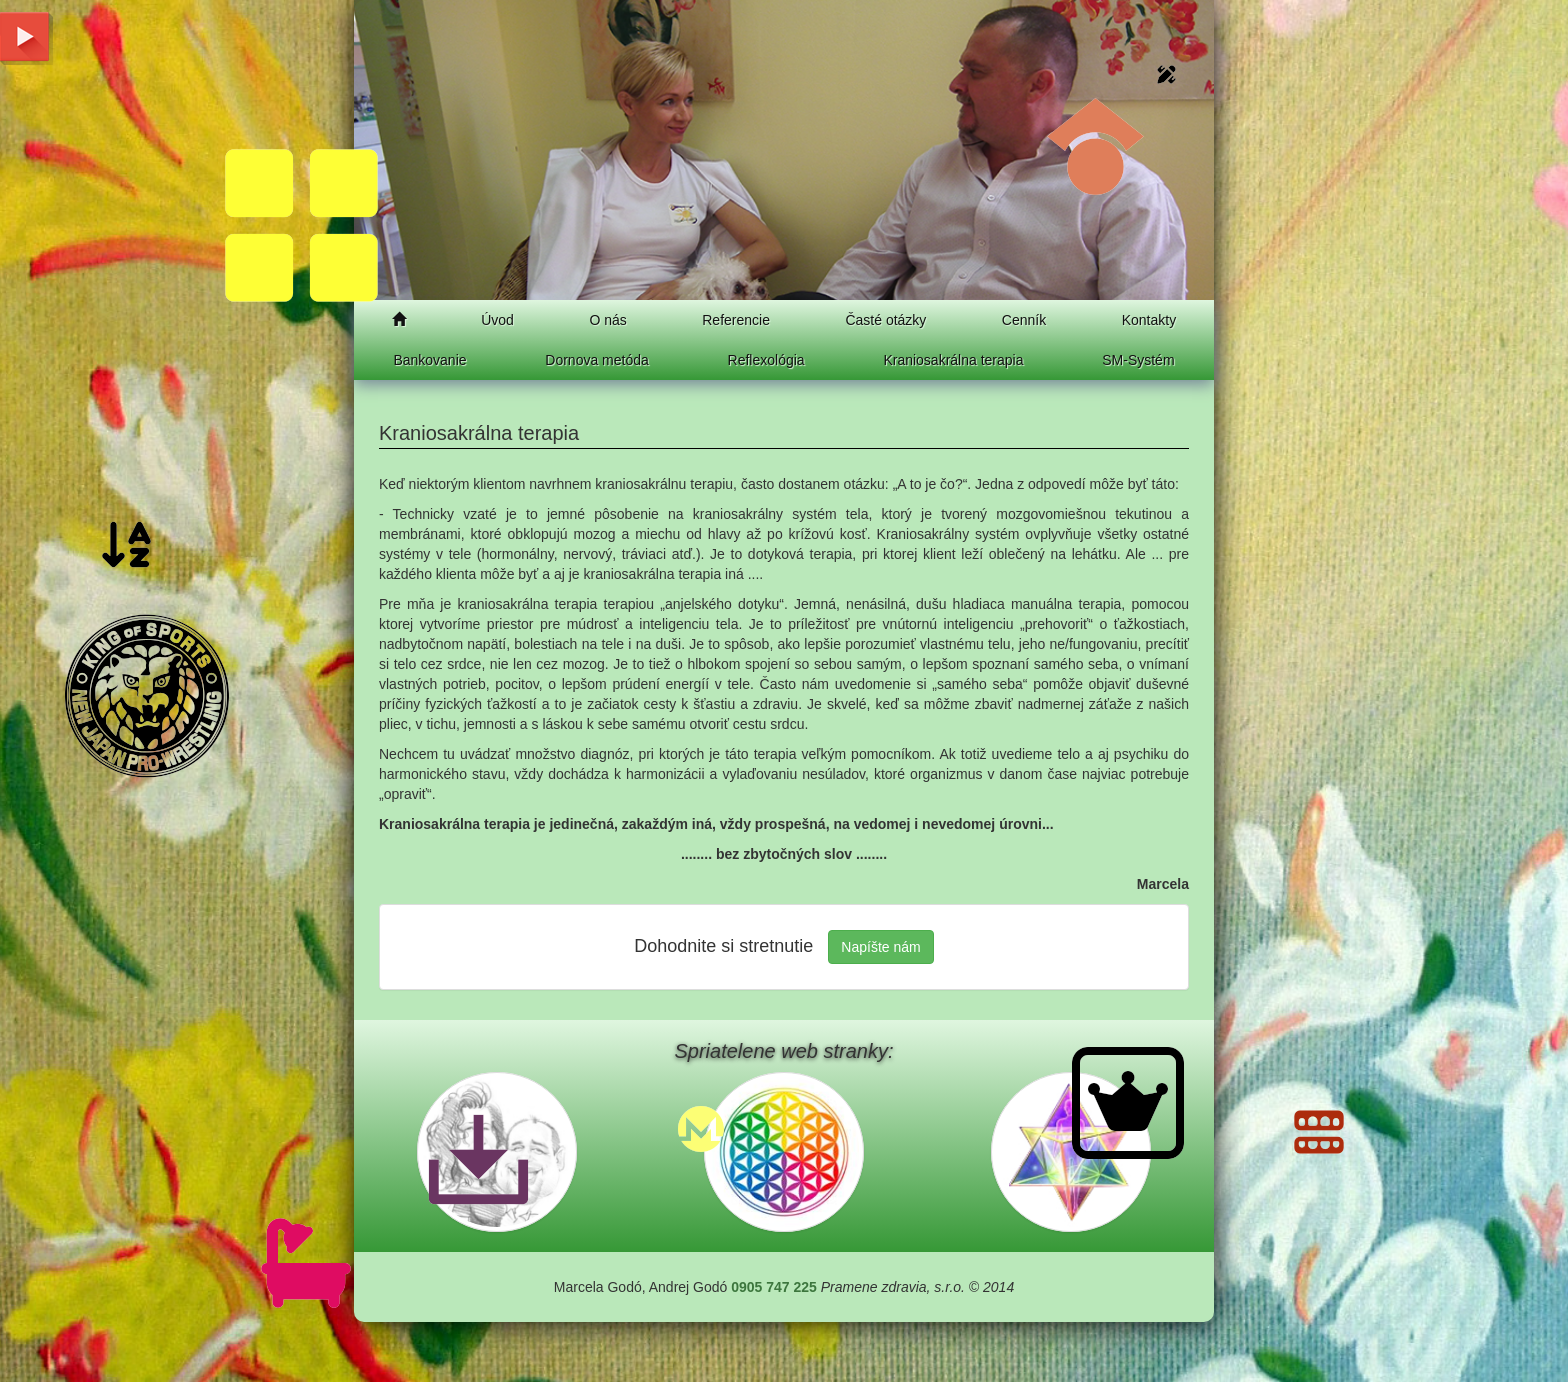 This screenshot has width=1568, height=1382. I want to click on new japan pro-wrestling official logo, so click(147, 696).